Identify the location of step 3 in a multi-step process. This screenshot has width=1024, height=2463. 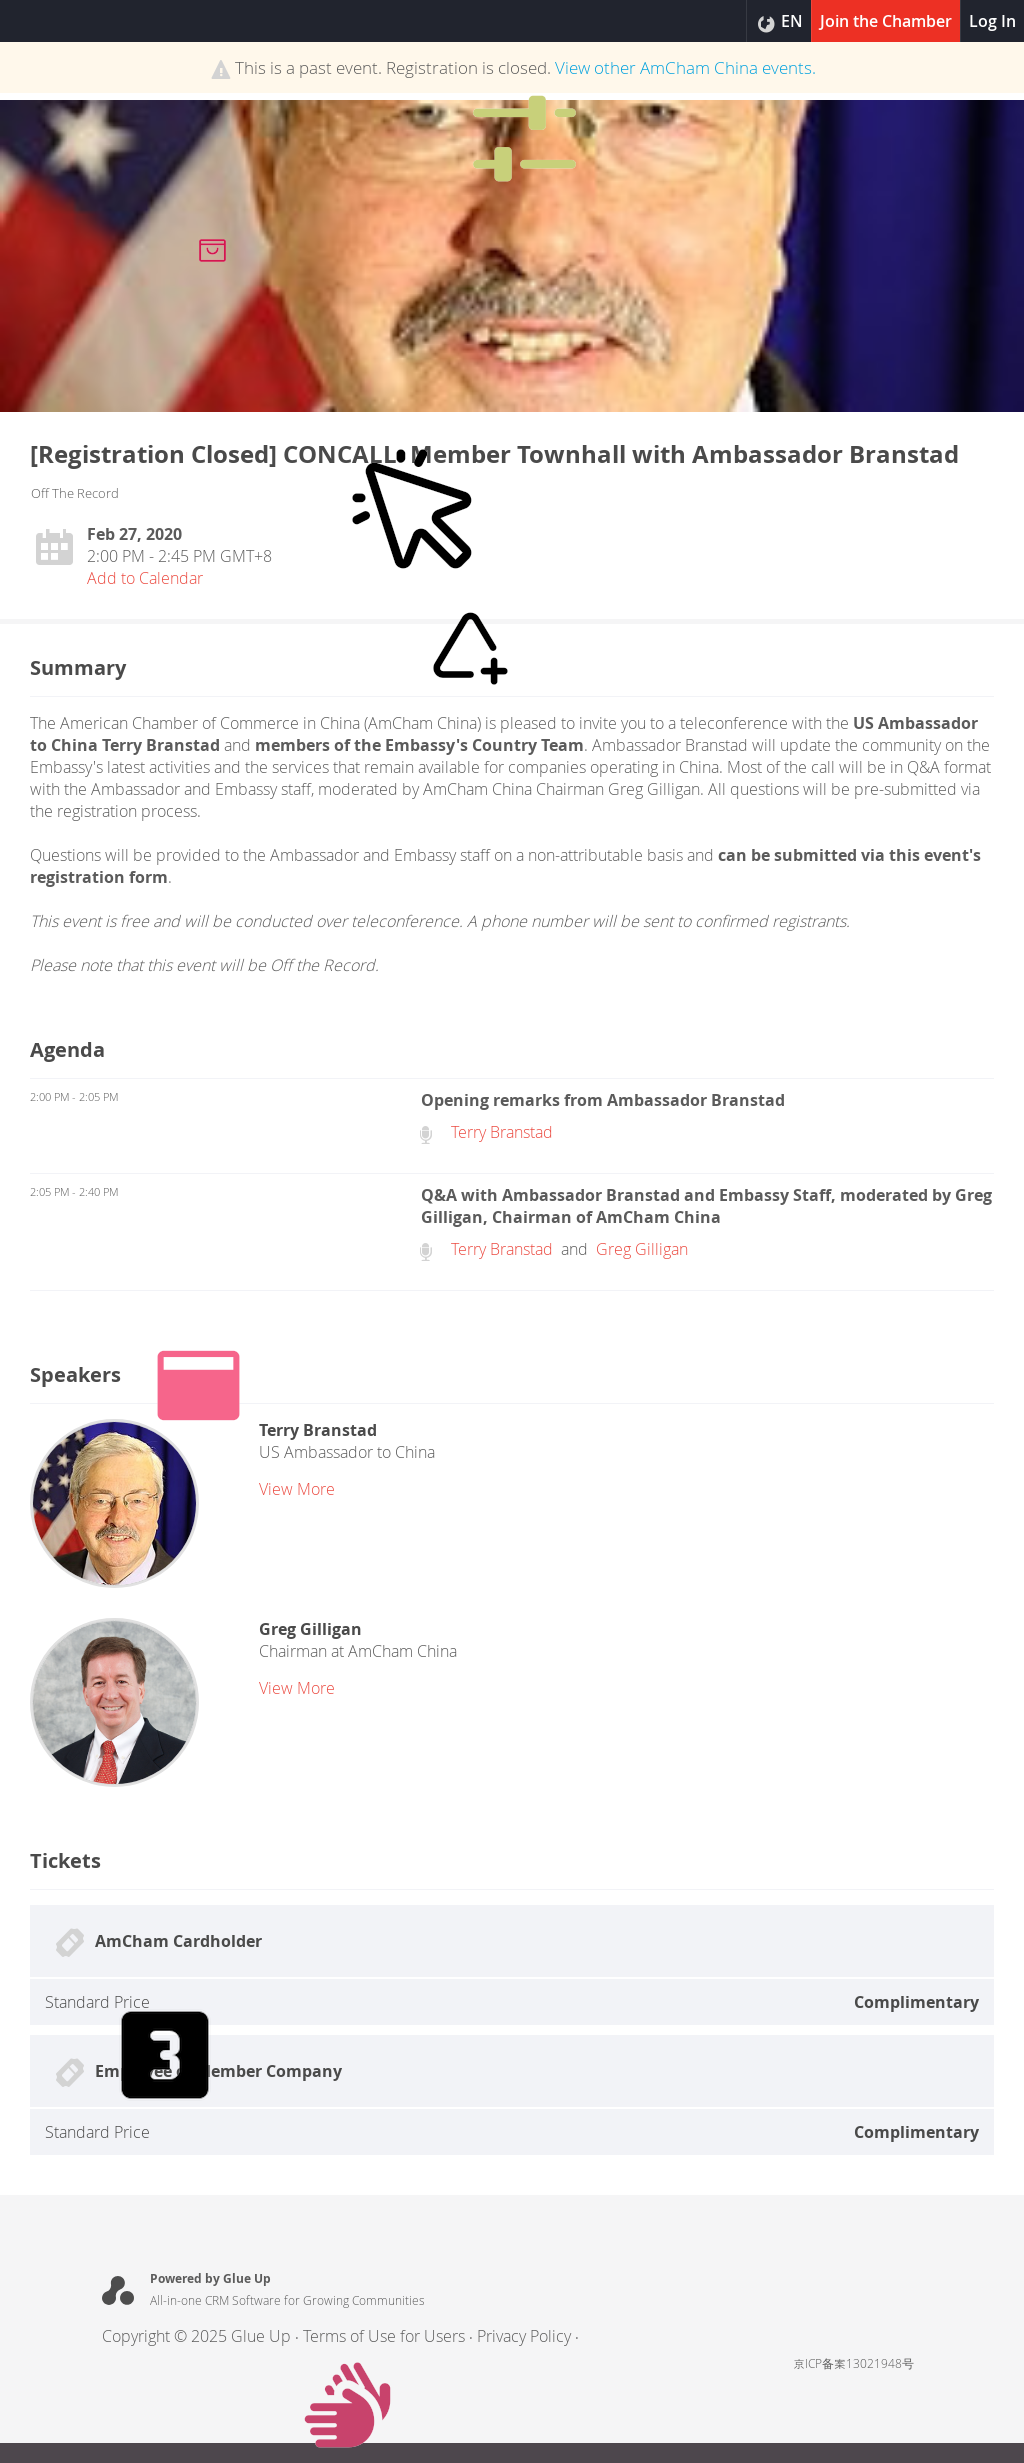
(165, 2055).